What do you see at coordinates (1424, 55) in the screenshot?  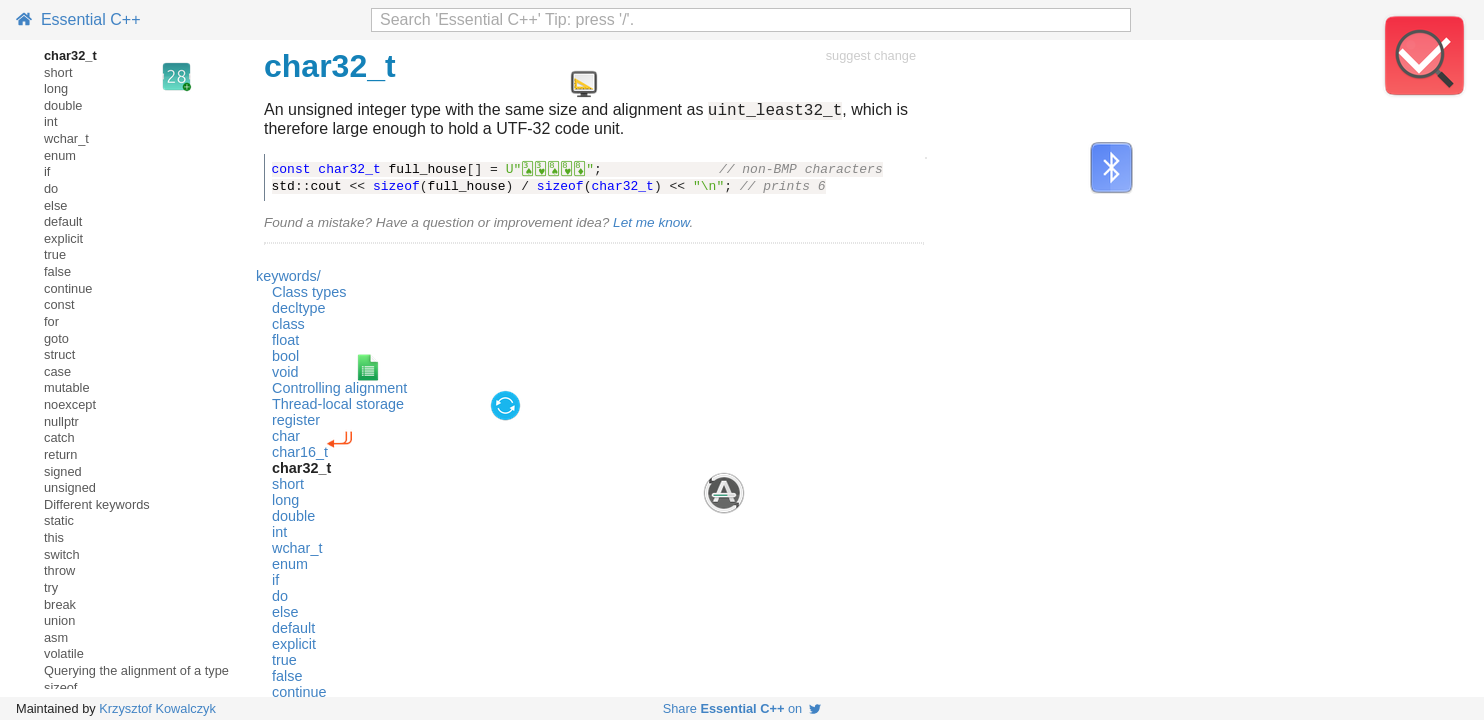 I see `open dconf editor to browse and modify system configuration settings` at bounding box center [1424, 55].